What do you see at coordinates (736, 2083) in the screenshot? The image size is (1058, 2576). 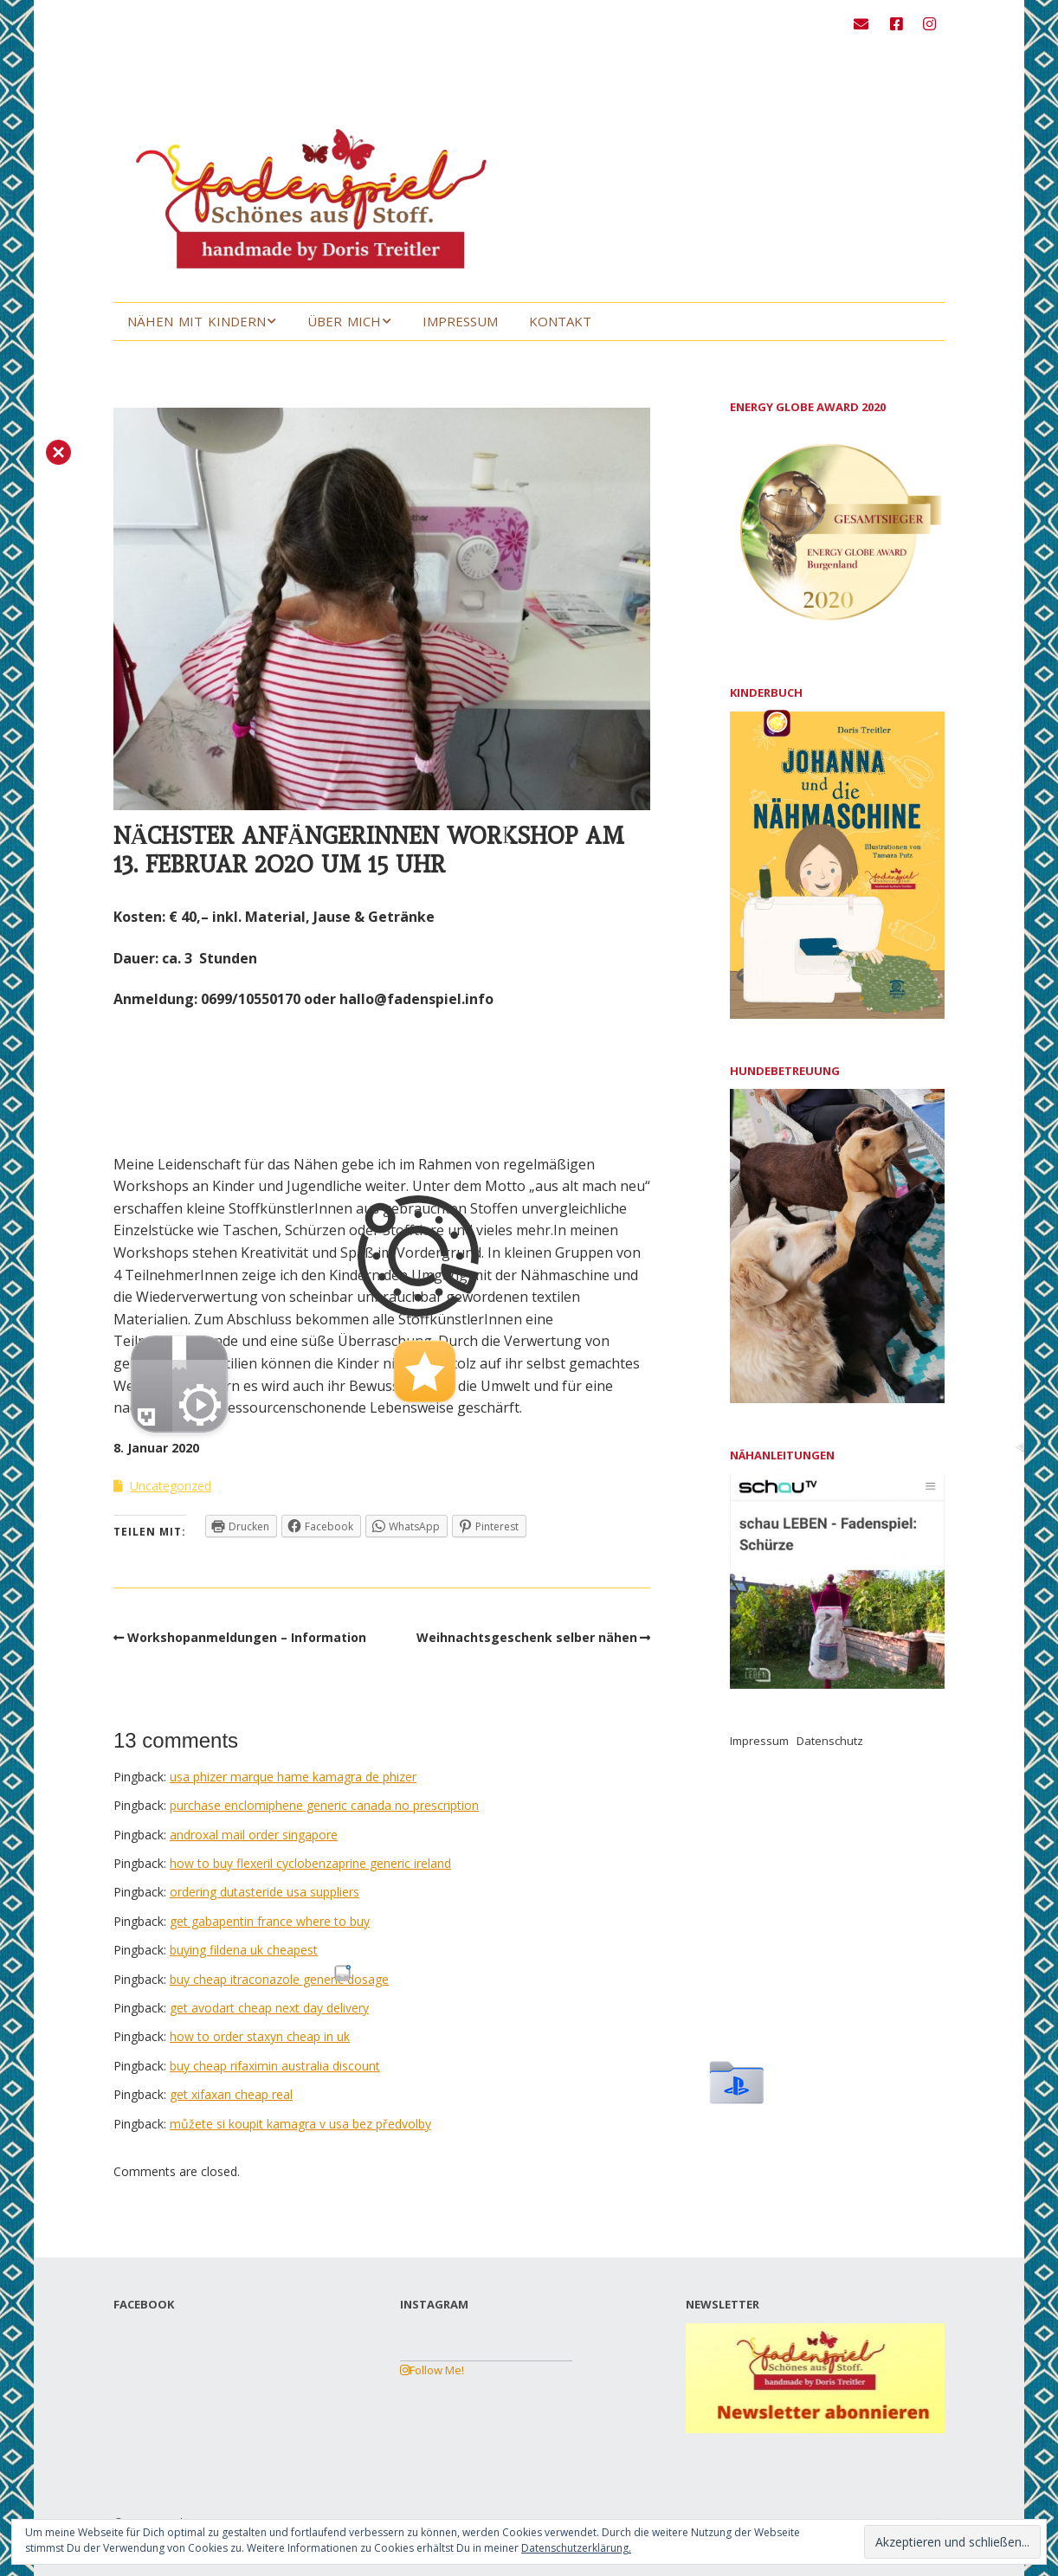 I see `open folder containing PlayStation games or content` at bounding box center [736, 2083].